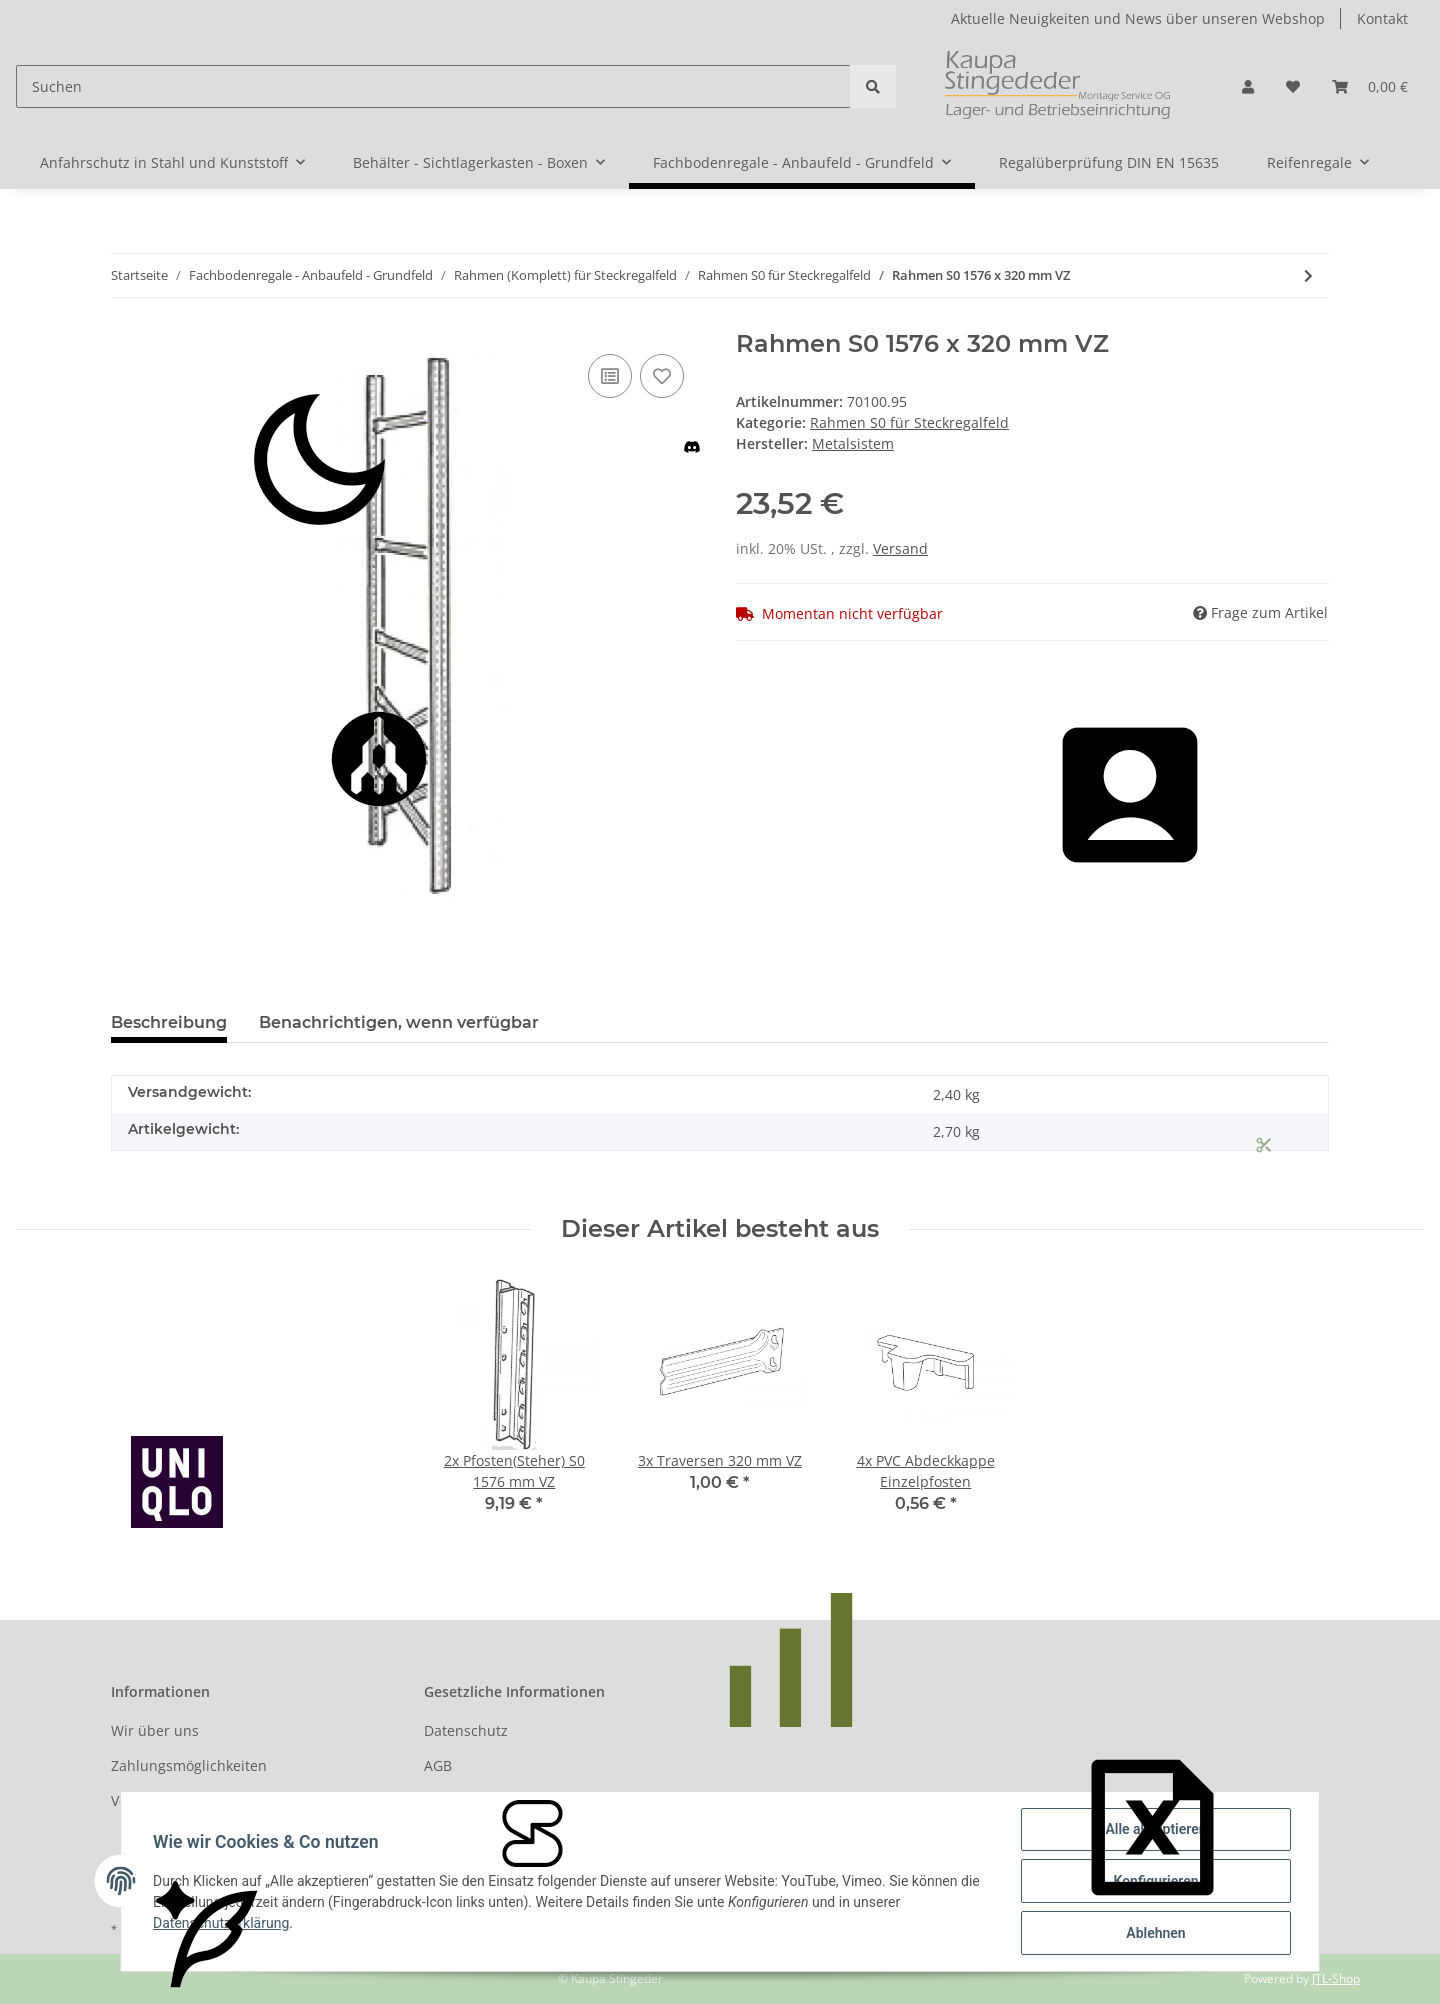 Image resolution: width=1440 pixels, height=2004 pixels. Describe the element at coordinates (1130, 795) in the screenshot. I see `view your account profile` at that location.